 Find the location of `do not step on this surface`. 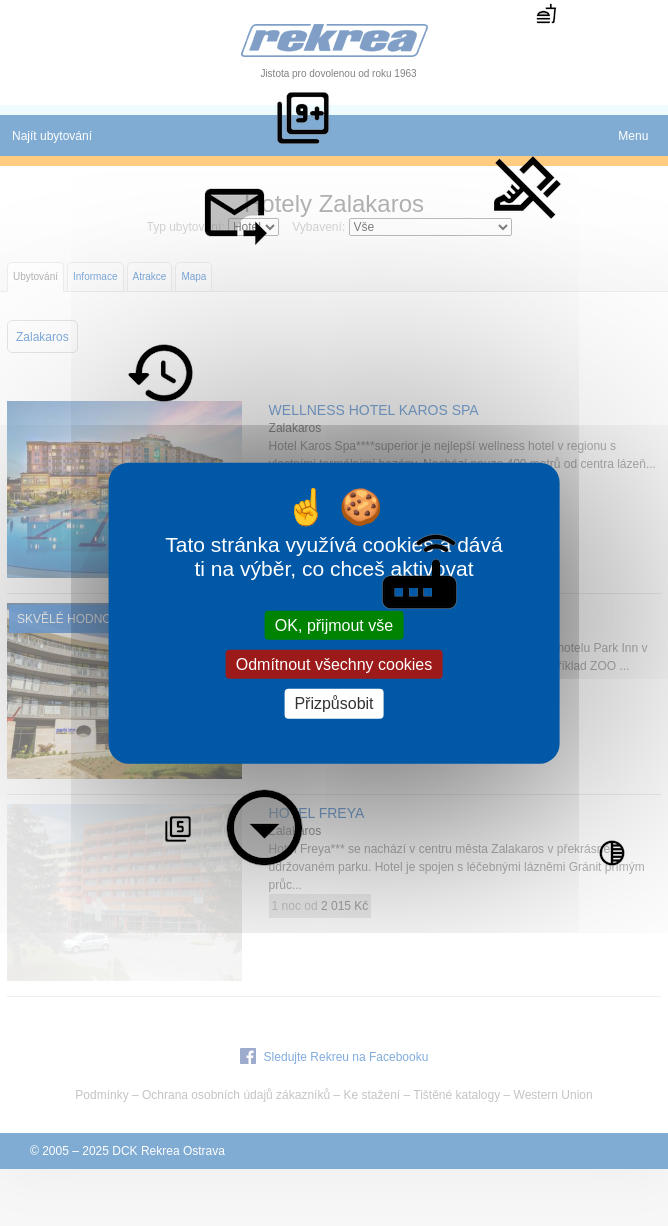

do not step on this surface is located at coordinates (527, 186).